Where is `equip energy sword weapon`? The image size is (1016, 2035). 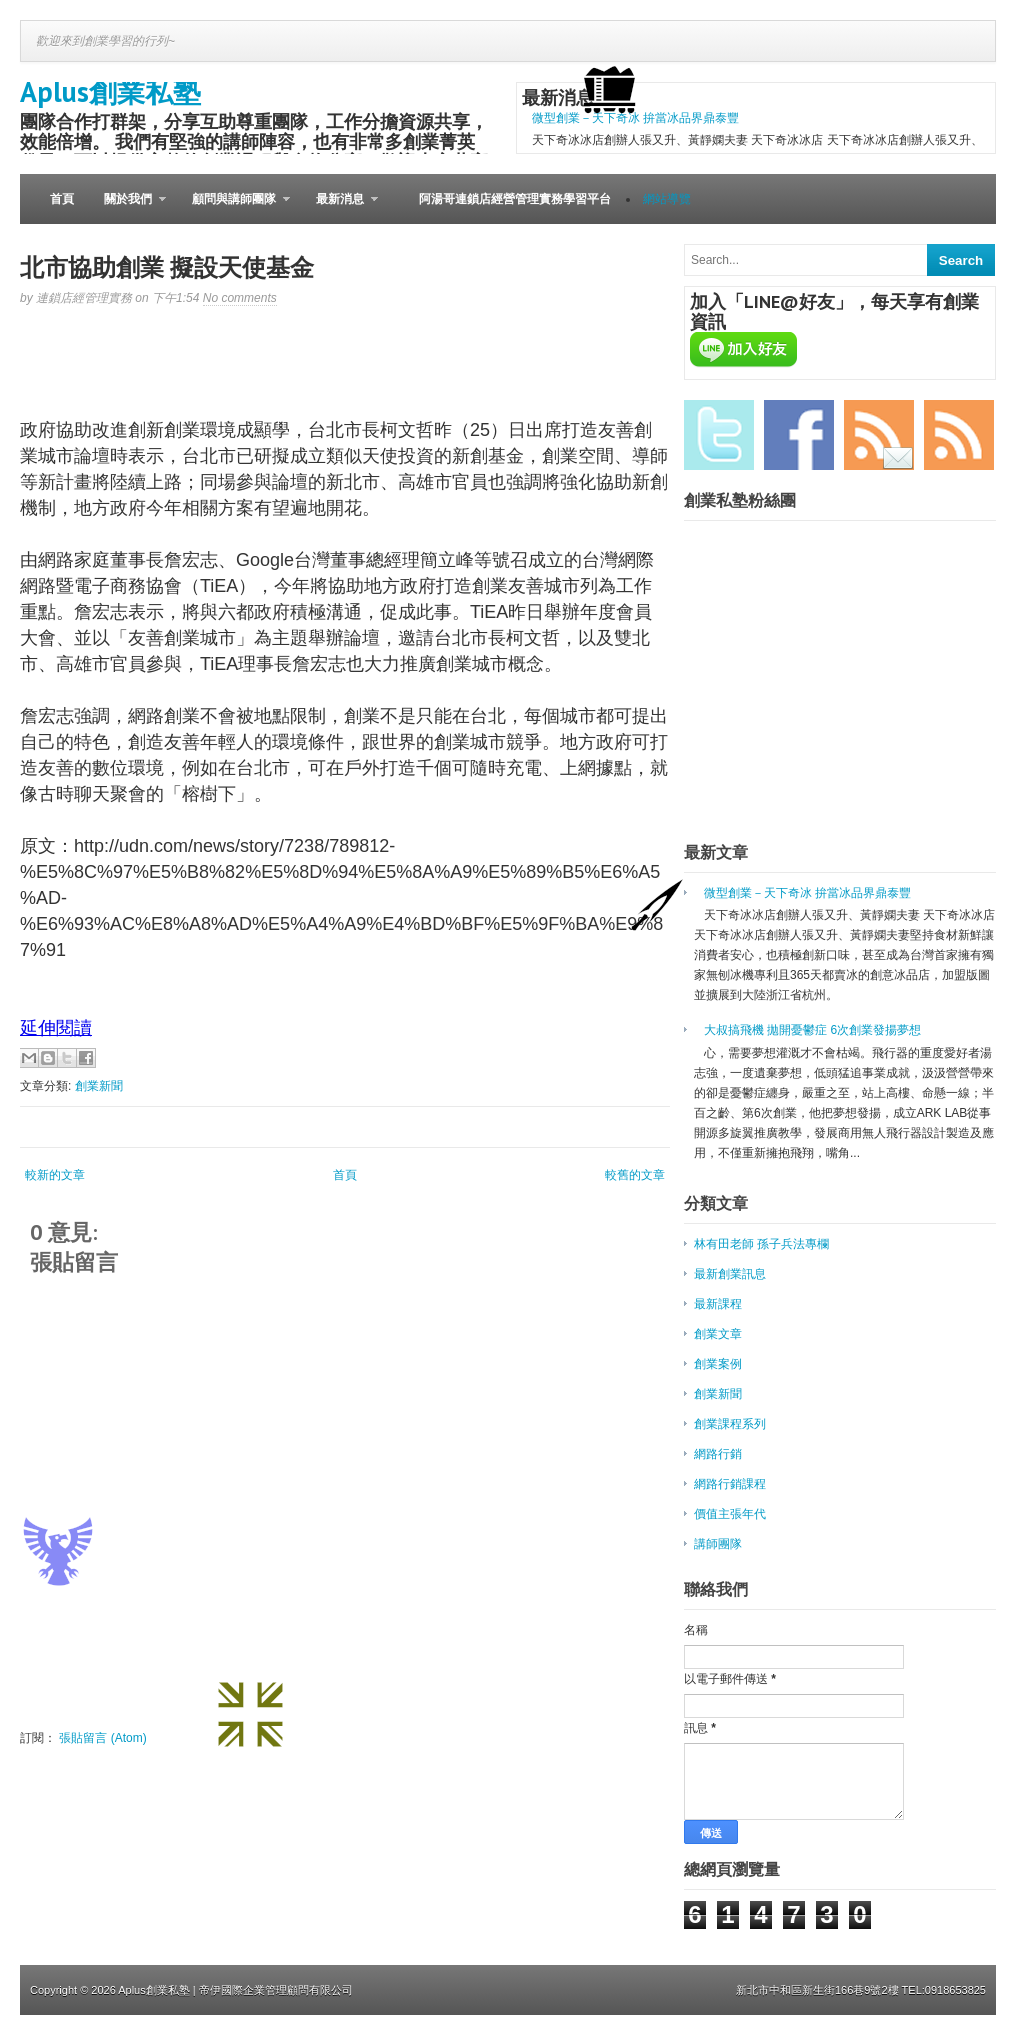 equip energy sword weapon is located at coordinates (657, 904).